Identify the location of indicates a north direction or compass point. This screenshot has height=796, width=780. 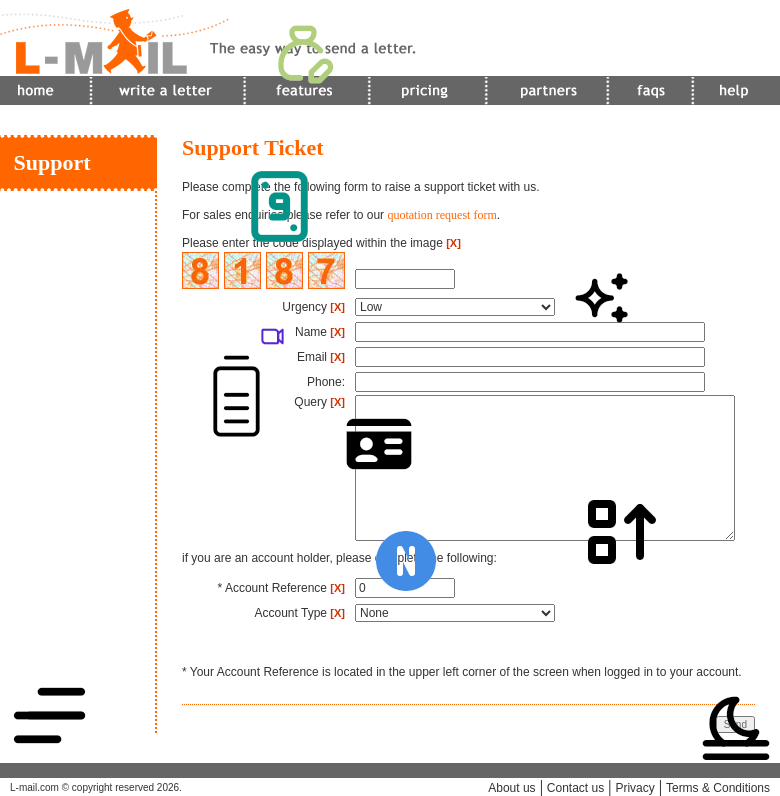
(406, 561).